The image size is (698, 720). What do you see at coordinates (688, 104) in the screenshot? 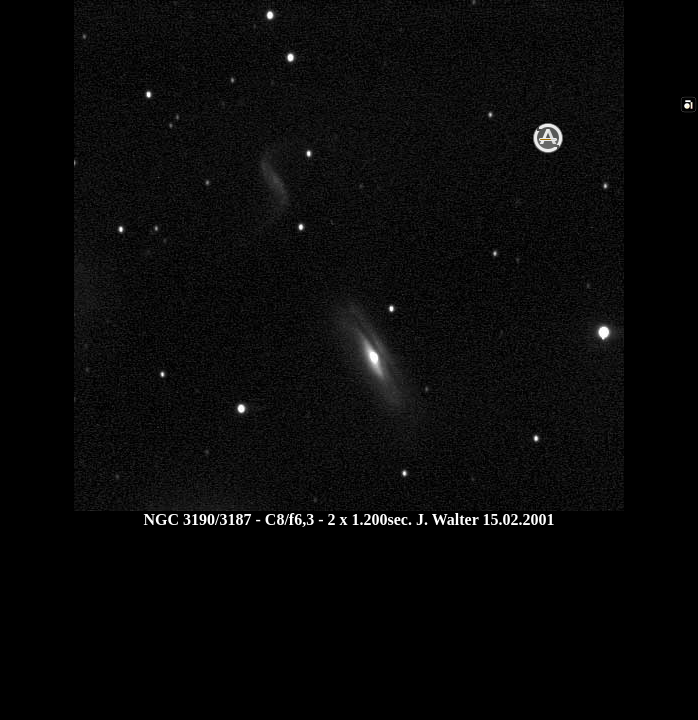
I see `open anytype app` at bounding box center [688, 104].